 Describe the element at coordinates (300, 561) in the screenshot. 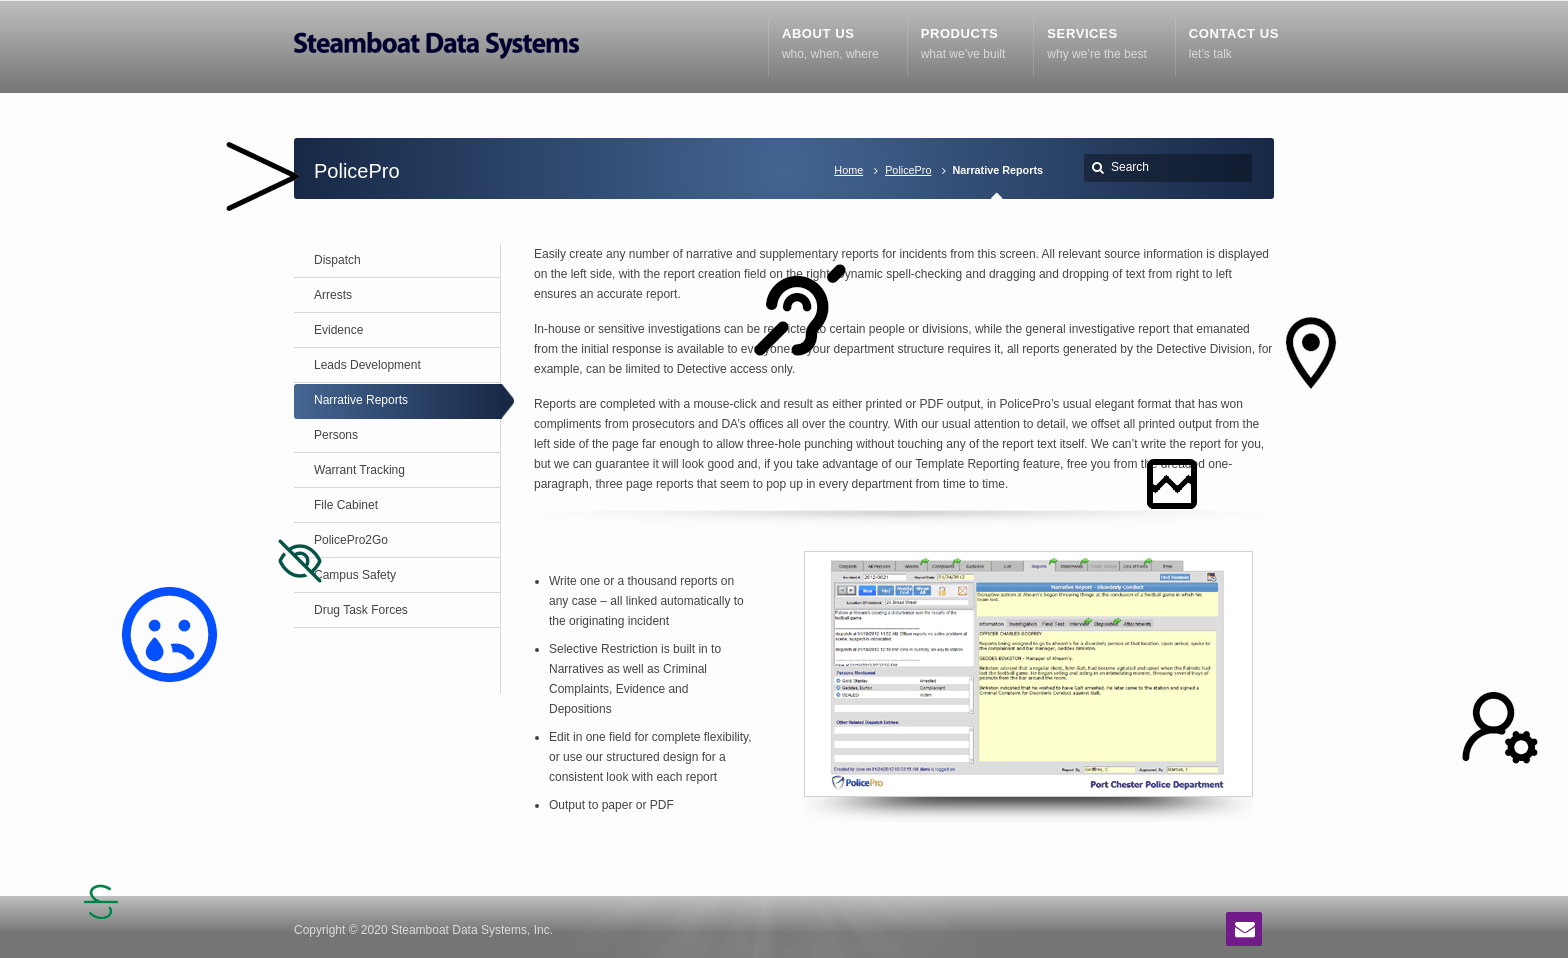

I see `hide password or sensitive content` at that location.